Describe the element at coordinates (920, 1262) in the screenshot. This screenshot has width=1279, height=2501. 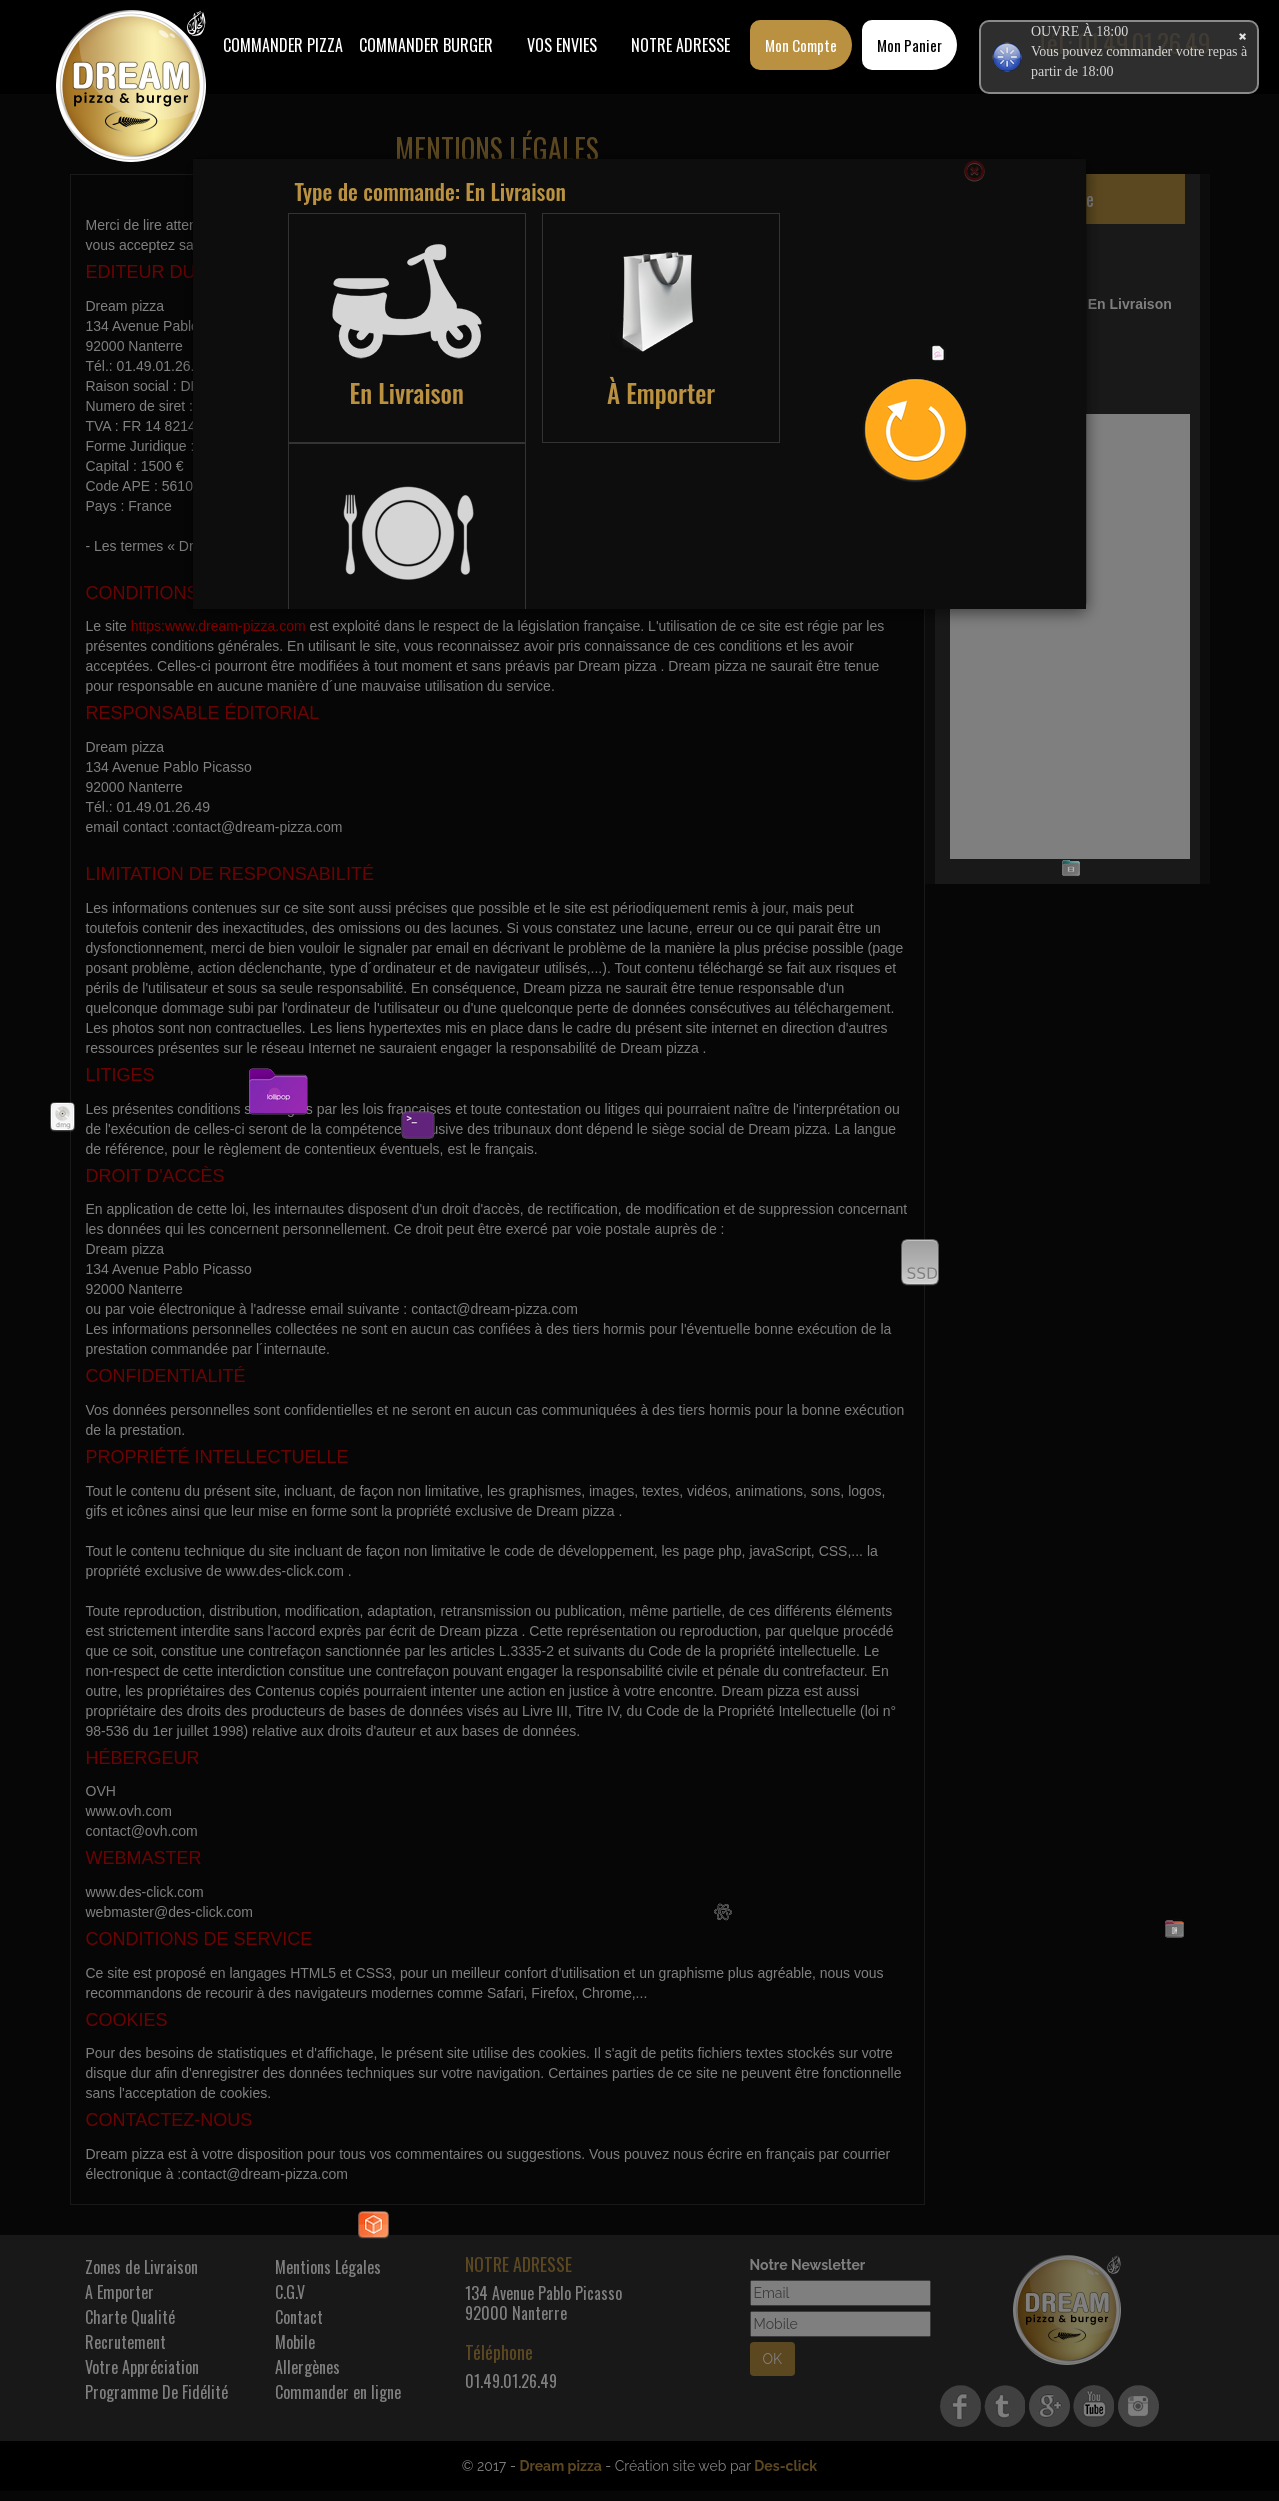
I see `access solid state drive storage` at that location.